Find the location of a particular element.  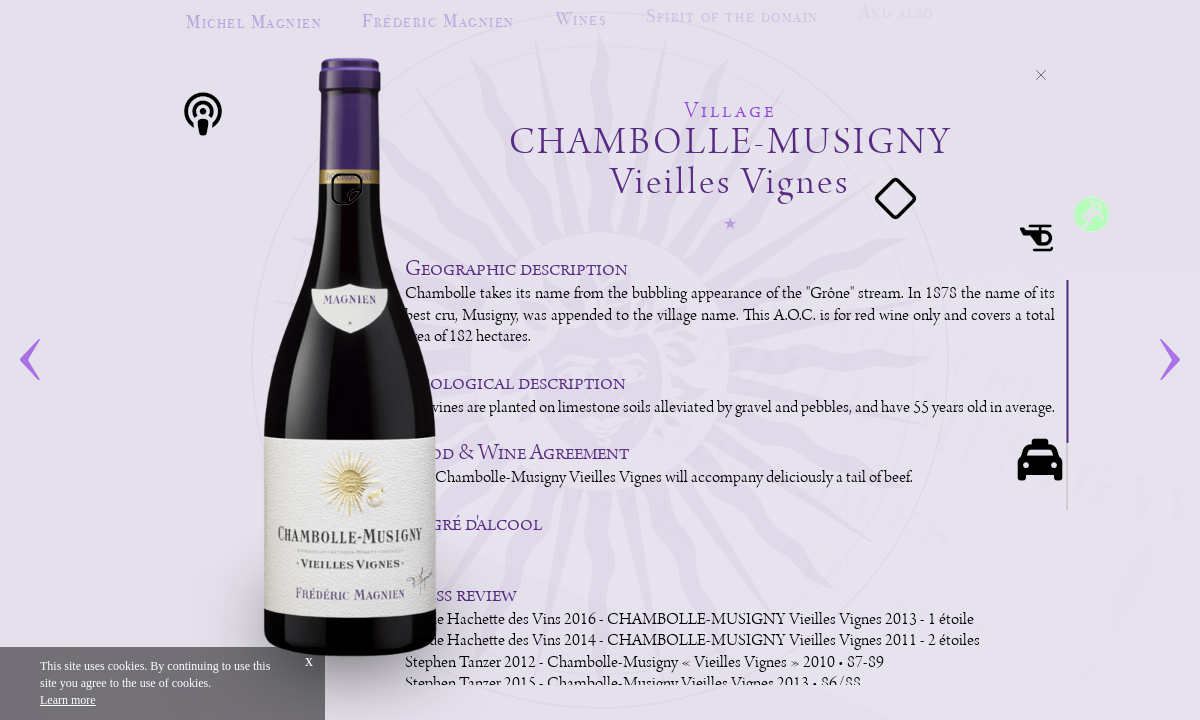

indicates a diamond or rhombus shape element is located at coordinates (895, 198).